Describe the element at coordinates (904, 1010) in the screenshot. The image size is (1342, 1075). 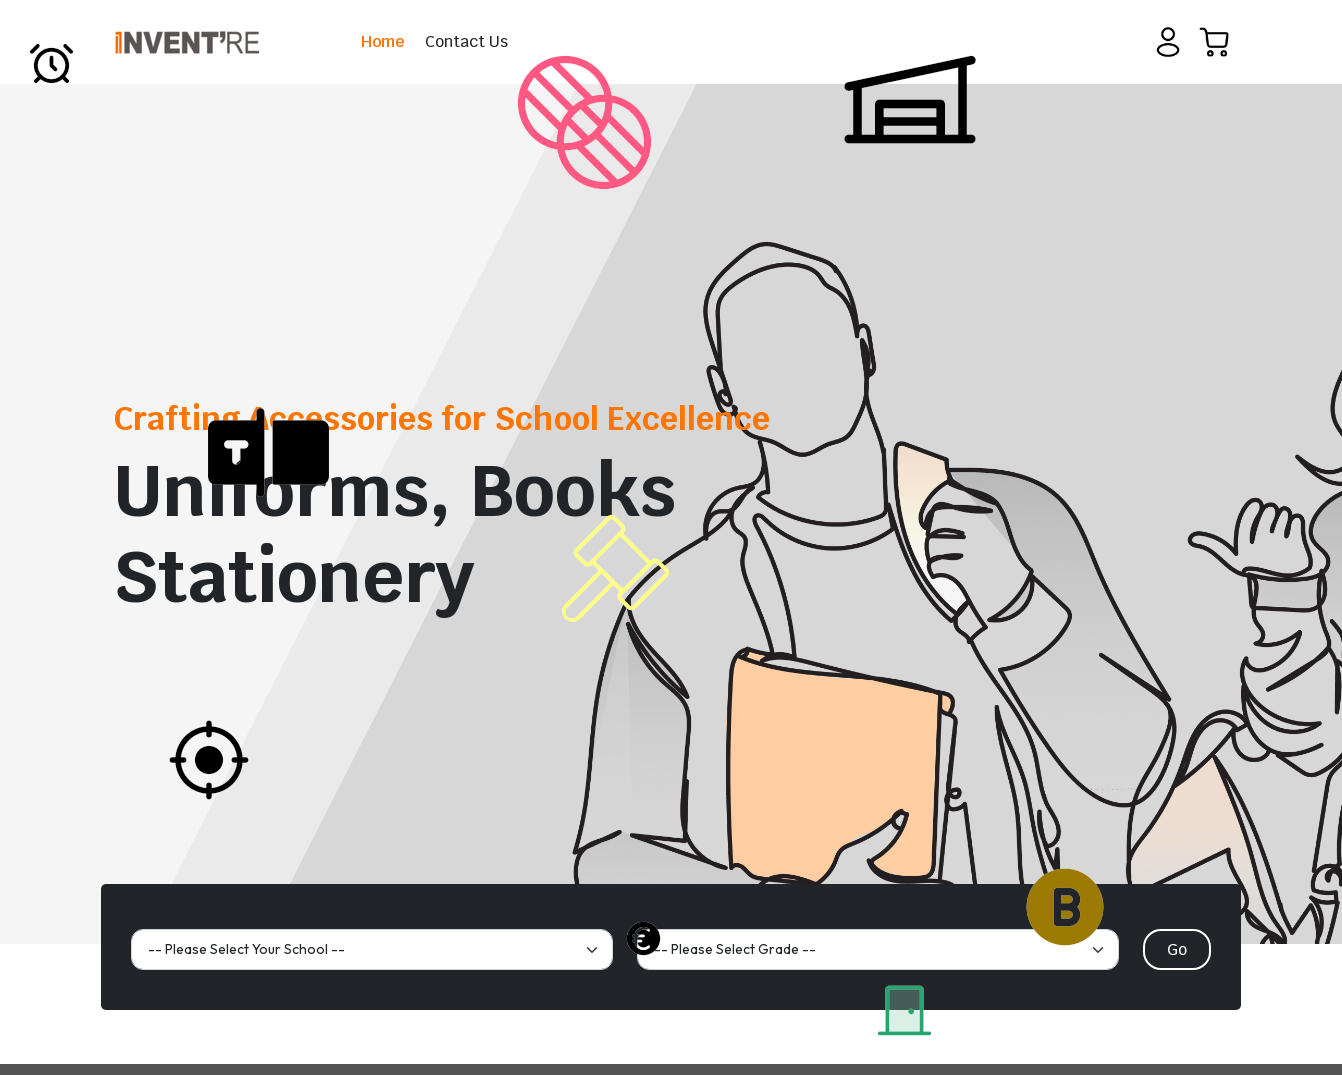
I see `exit or log out of the application` at that location.